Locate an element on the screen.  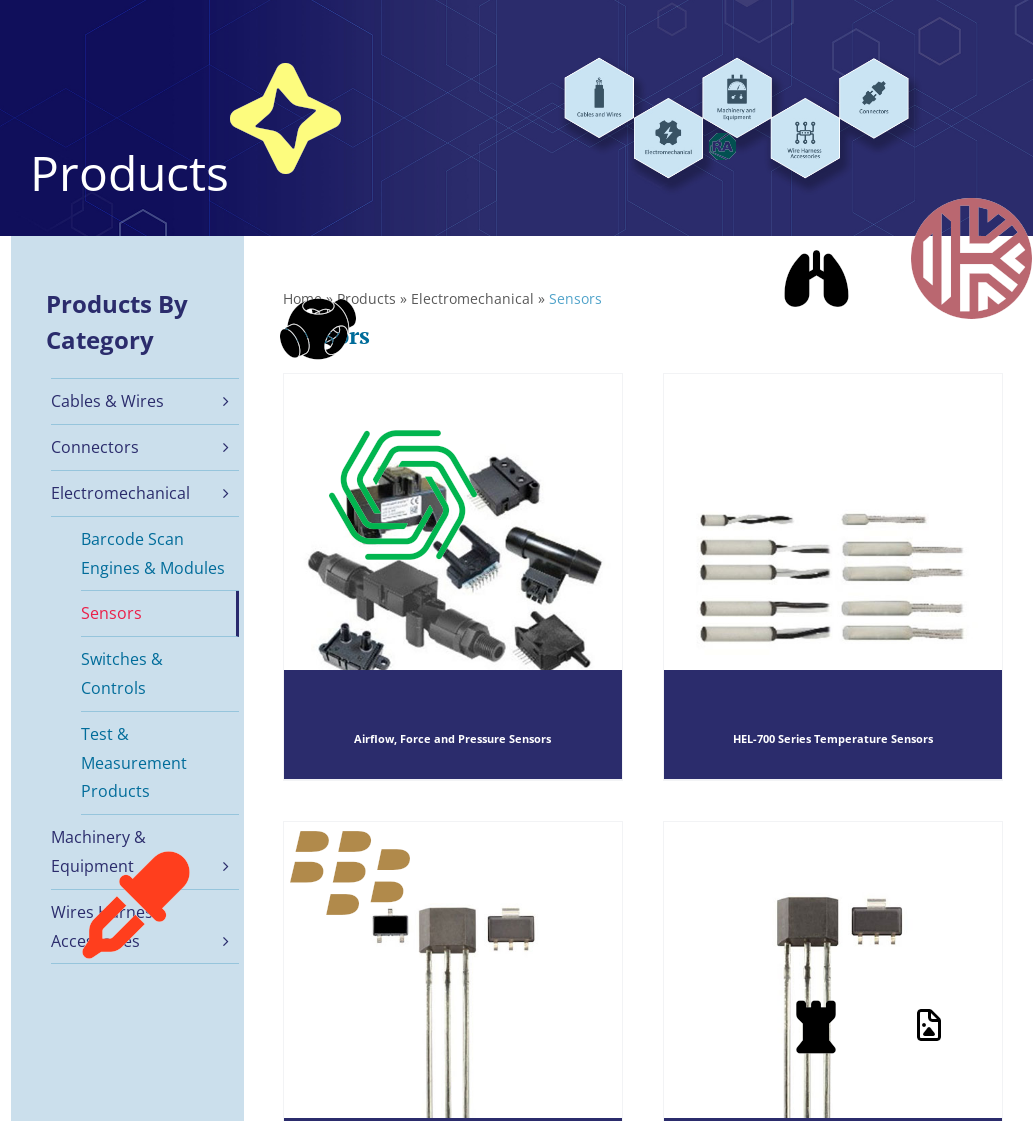
blackberry brand logo is located at coordinates (350, 873).